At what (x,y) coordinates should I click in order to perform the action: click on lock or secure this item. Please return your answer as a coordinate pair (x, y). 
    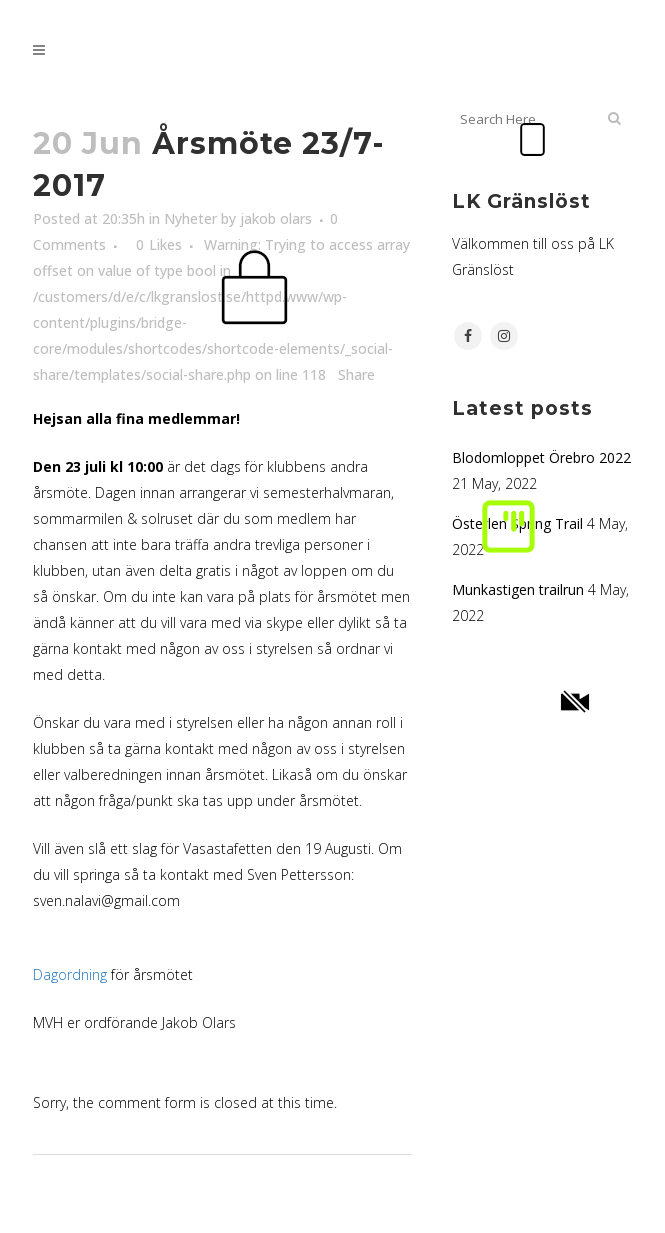
    Looking at the image, I should click on (254, 291).